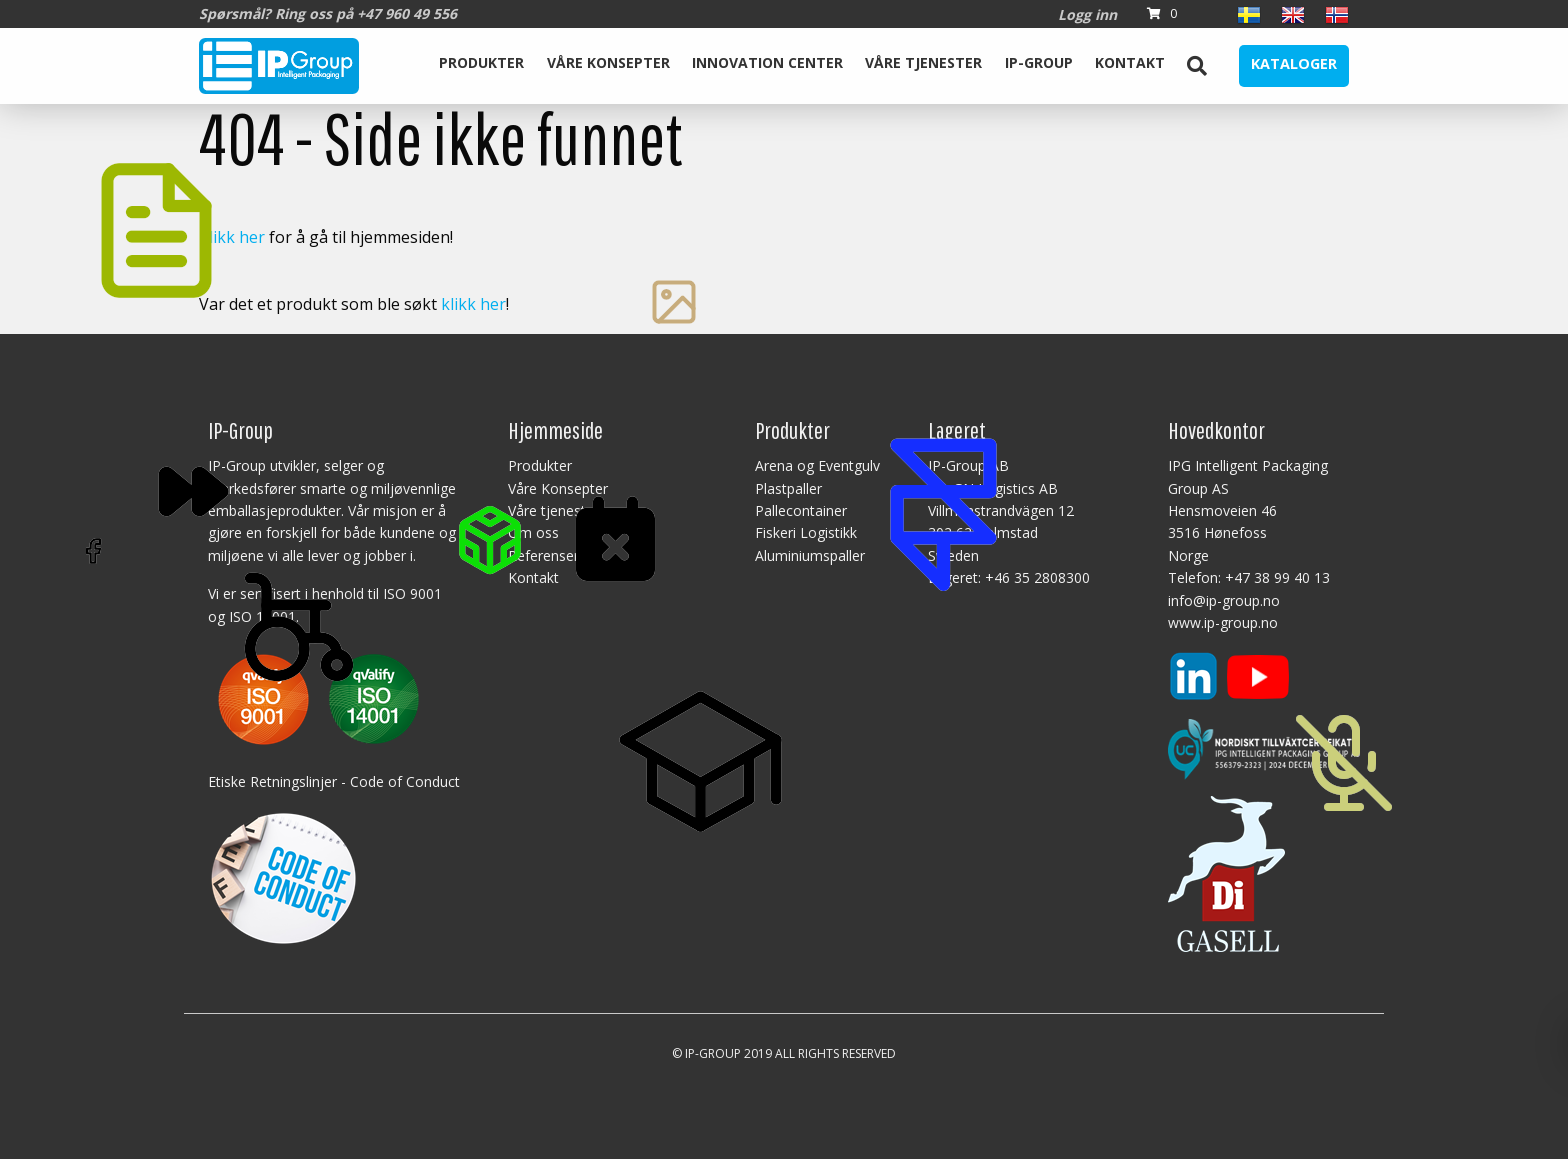  I want to click on indicates wheelchair accessibility available, so click(299, 627).